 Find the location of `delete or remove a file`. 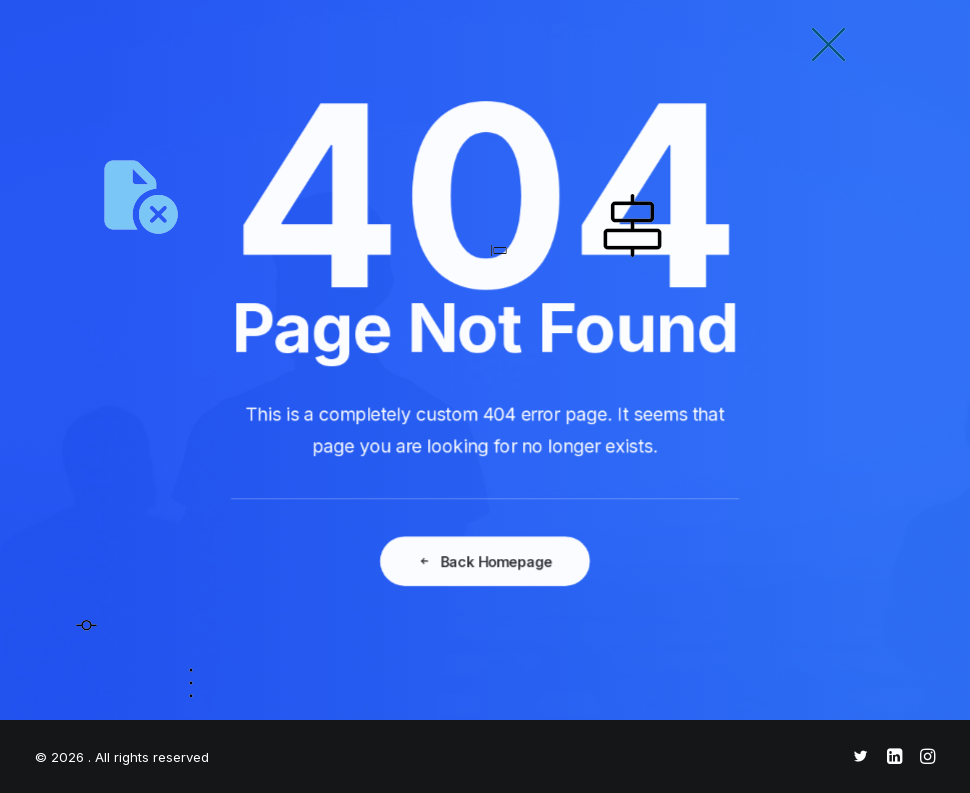

delete or remove a file is located at coordinates (139, 195).